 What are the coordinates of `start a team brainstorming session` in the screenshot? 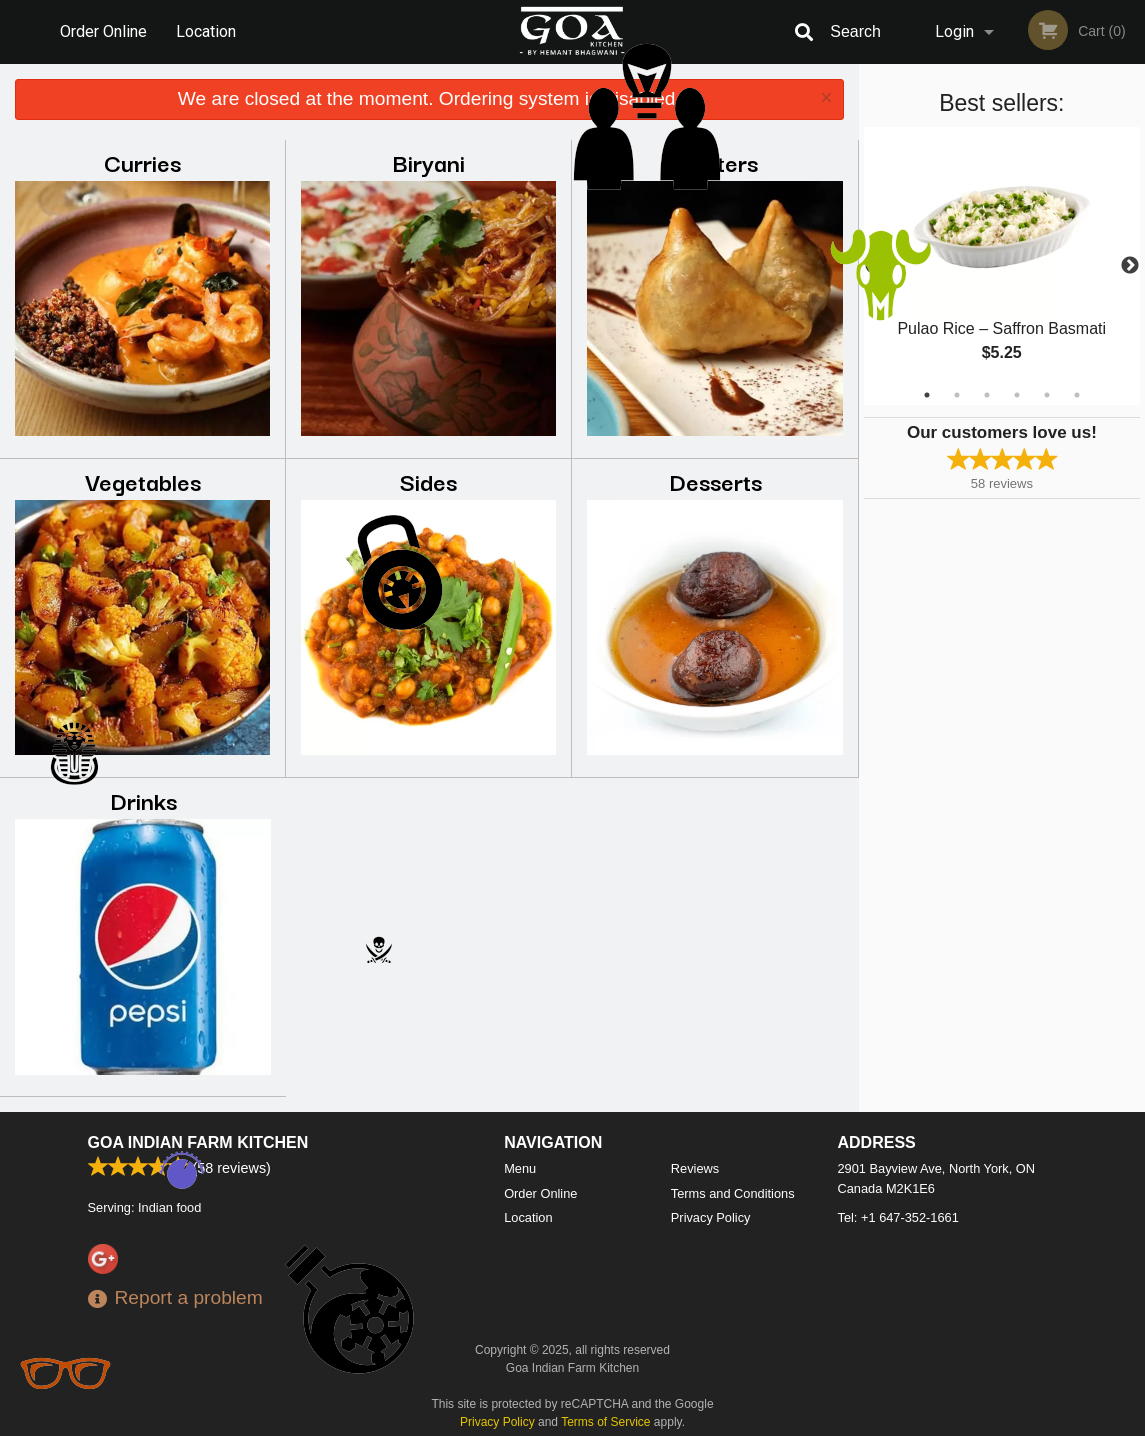 It's located at (647, 117).